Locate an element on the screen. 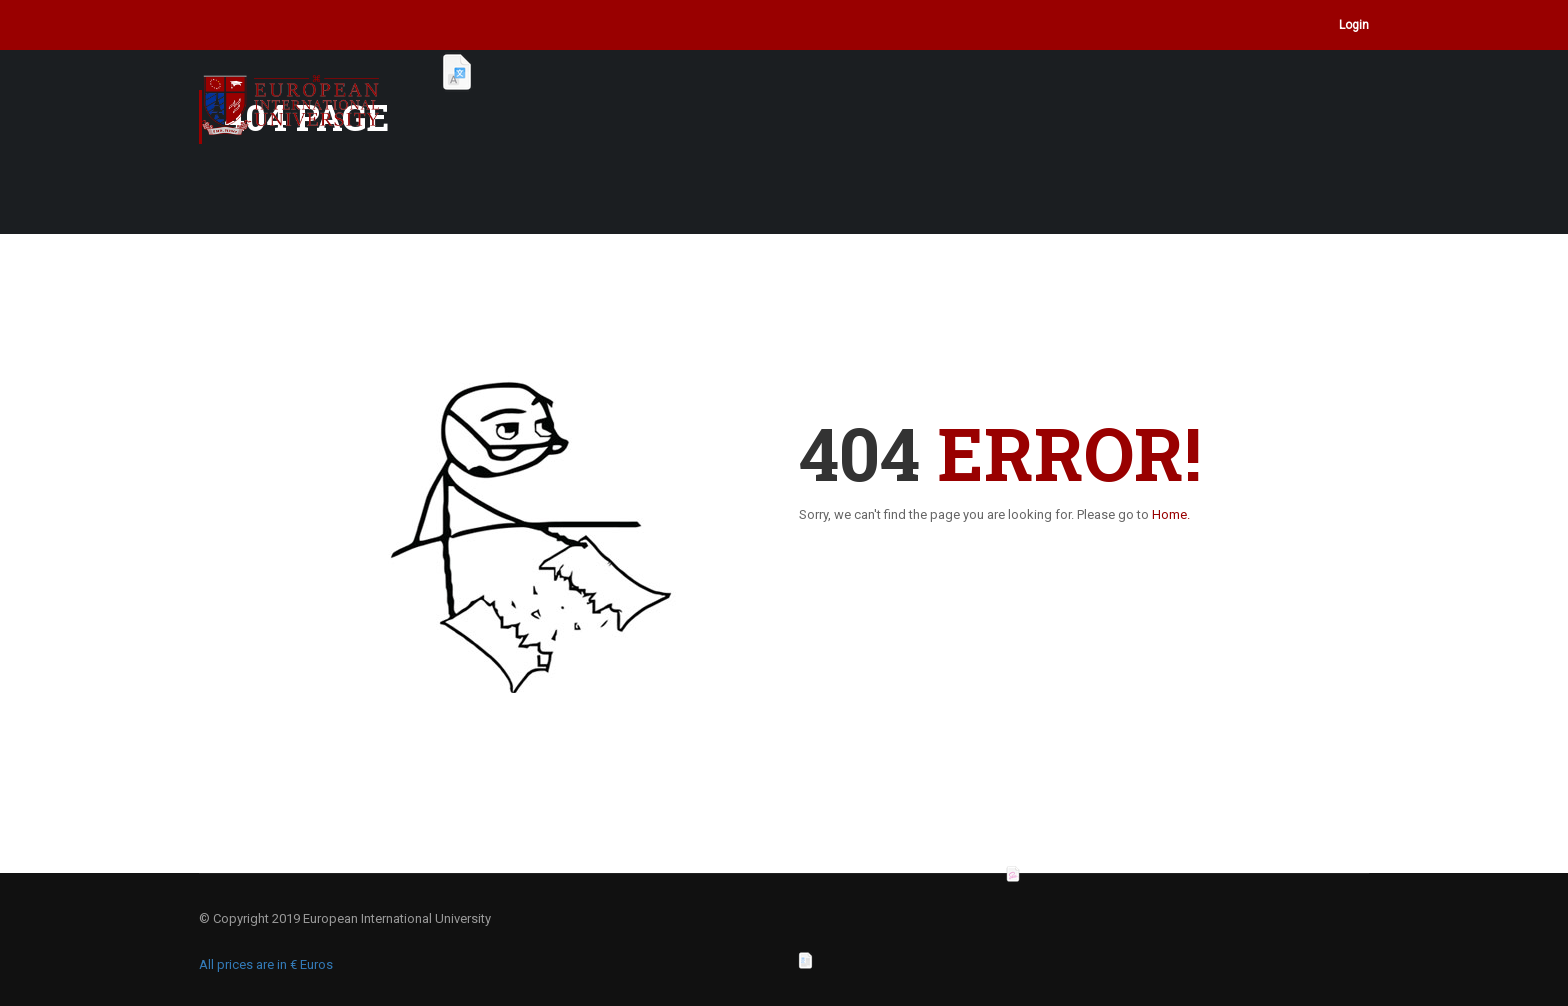 Image resolution: width=1568 pixels, height=1006 pixels. scss/sass stylesheet file is located at coordinates (1013, 874).